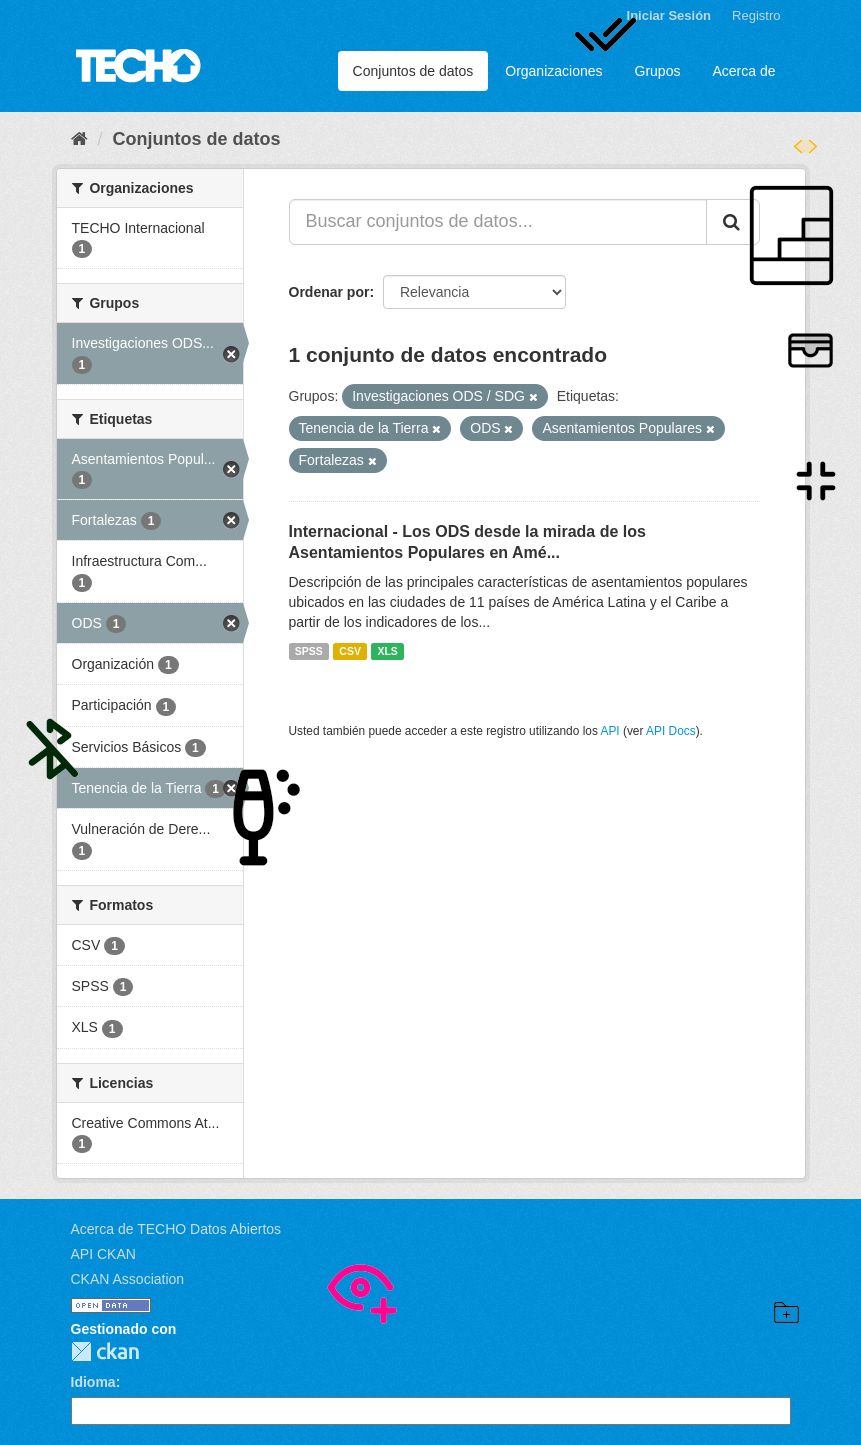 This screenshot has height=1445, width=861. I want to click on bluetooth is disabled or turned off, so click(50, 749).